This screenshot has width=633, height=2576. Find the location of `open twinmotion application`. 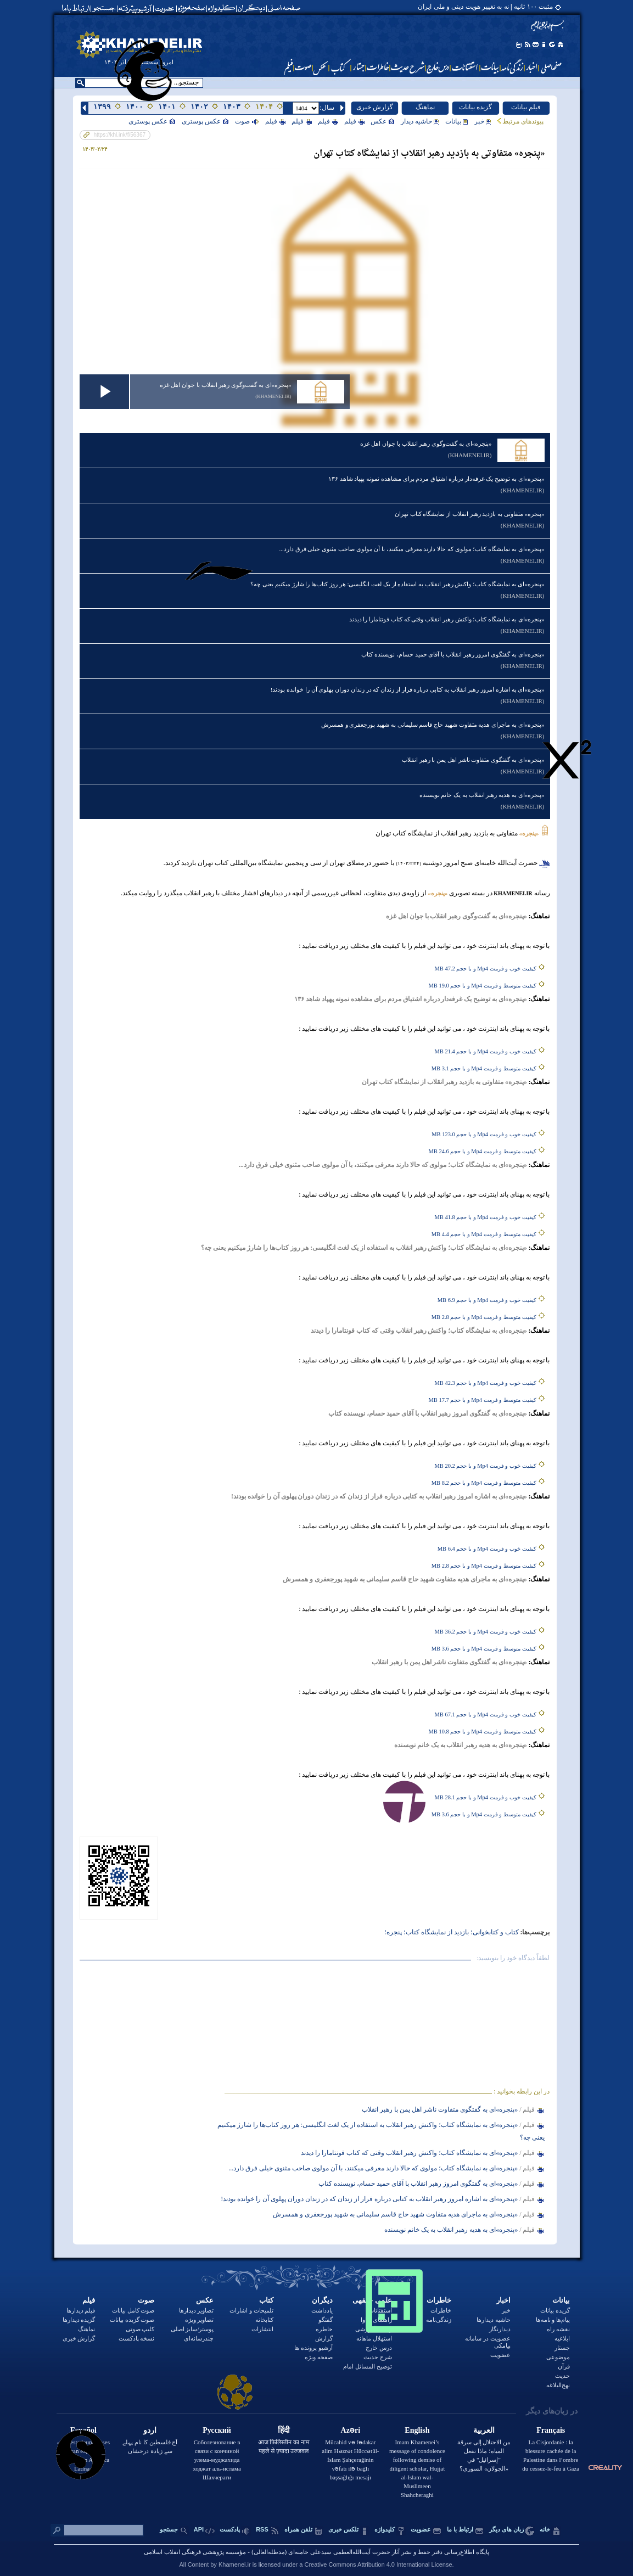

open twinmotion application is located at coordinates (404, 1801).